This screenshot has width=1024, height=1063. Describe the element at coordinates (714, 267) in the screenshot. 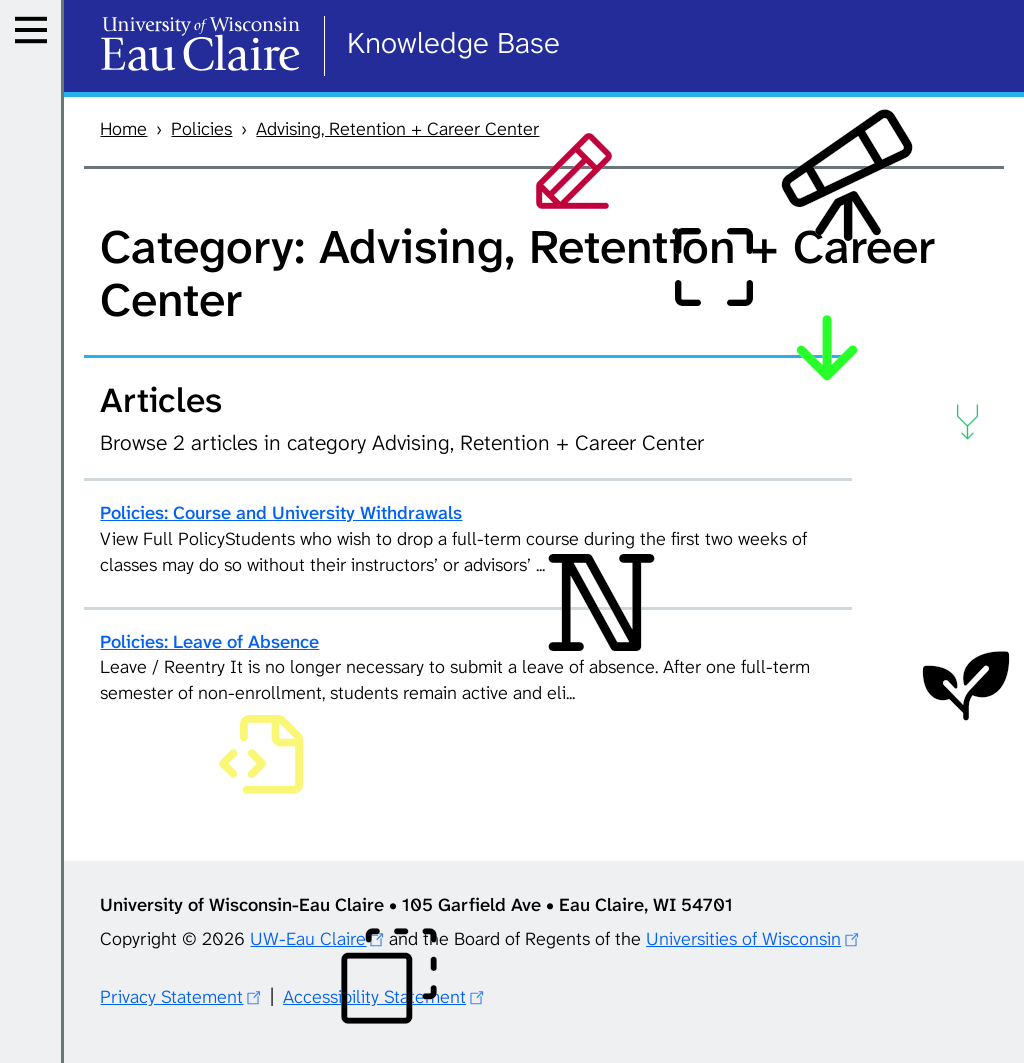

I see `enter full screen mode` at that location.